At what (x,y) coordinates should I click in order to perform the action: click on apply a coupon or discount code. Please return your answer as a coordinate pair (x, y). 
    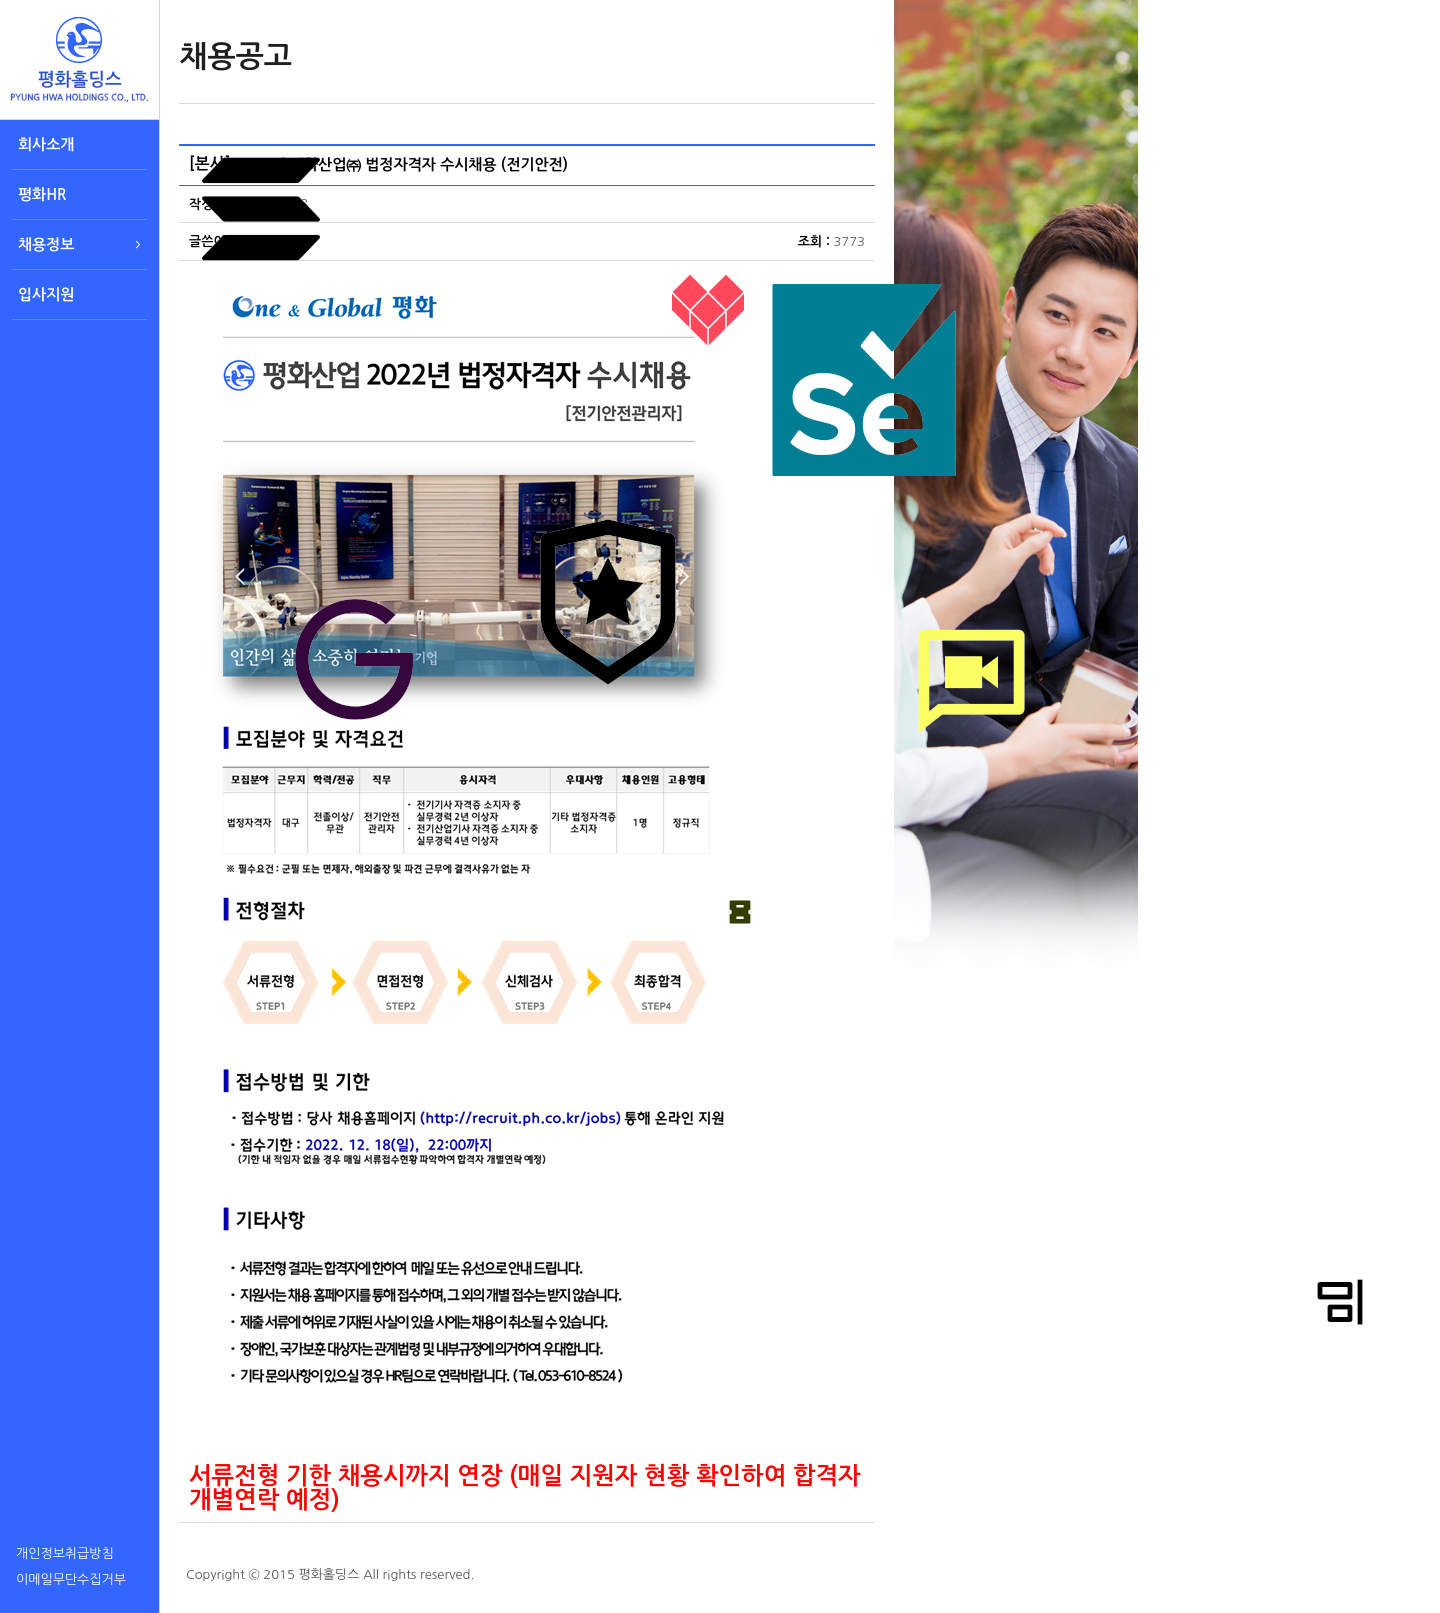
    Looking at the image, I should click on (740, 912).